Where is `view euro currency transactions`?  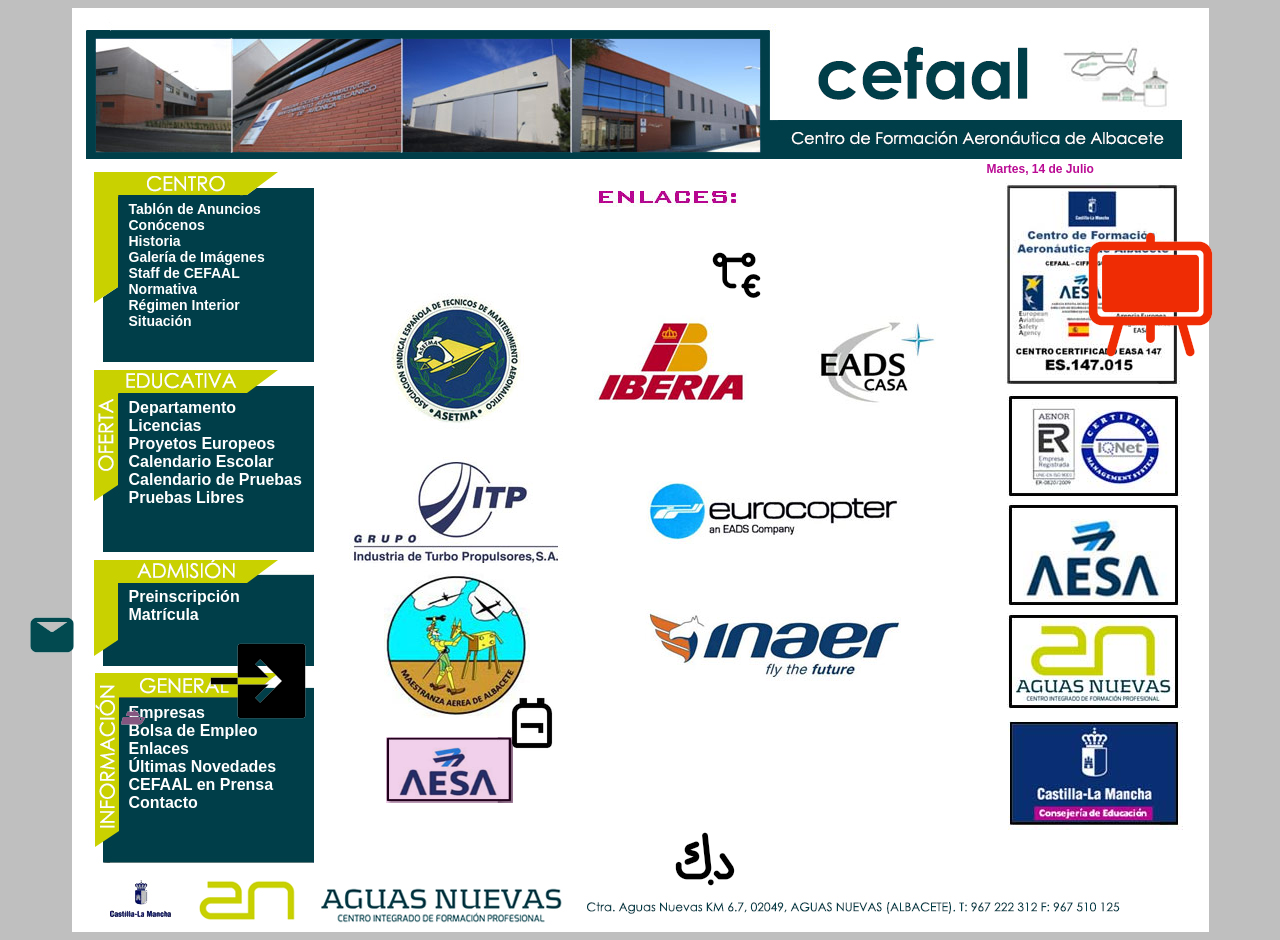
view euro currency transactions is located at coordinates (736, 276).